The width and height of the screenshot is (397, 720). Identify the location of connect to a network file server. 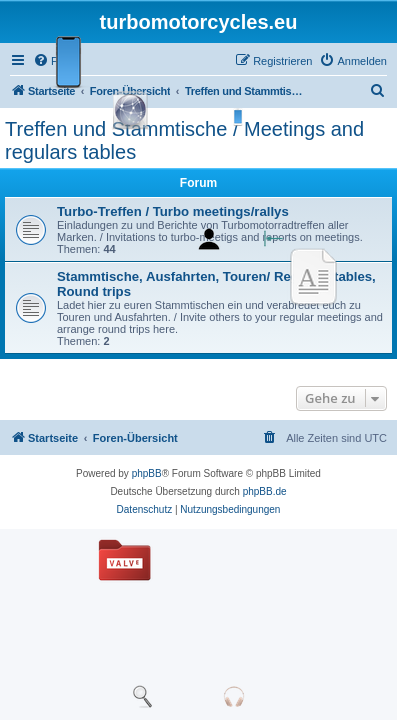
(130, 110).